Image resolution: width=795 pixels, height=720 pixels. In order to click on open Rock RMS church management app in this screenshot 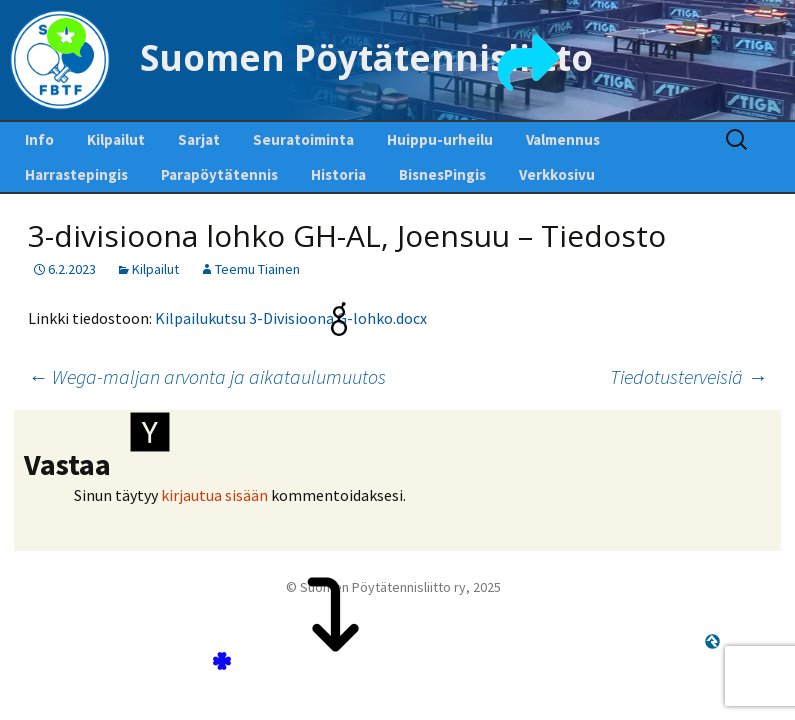, I will do `click(712, 641)`.